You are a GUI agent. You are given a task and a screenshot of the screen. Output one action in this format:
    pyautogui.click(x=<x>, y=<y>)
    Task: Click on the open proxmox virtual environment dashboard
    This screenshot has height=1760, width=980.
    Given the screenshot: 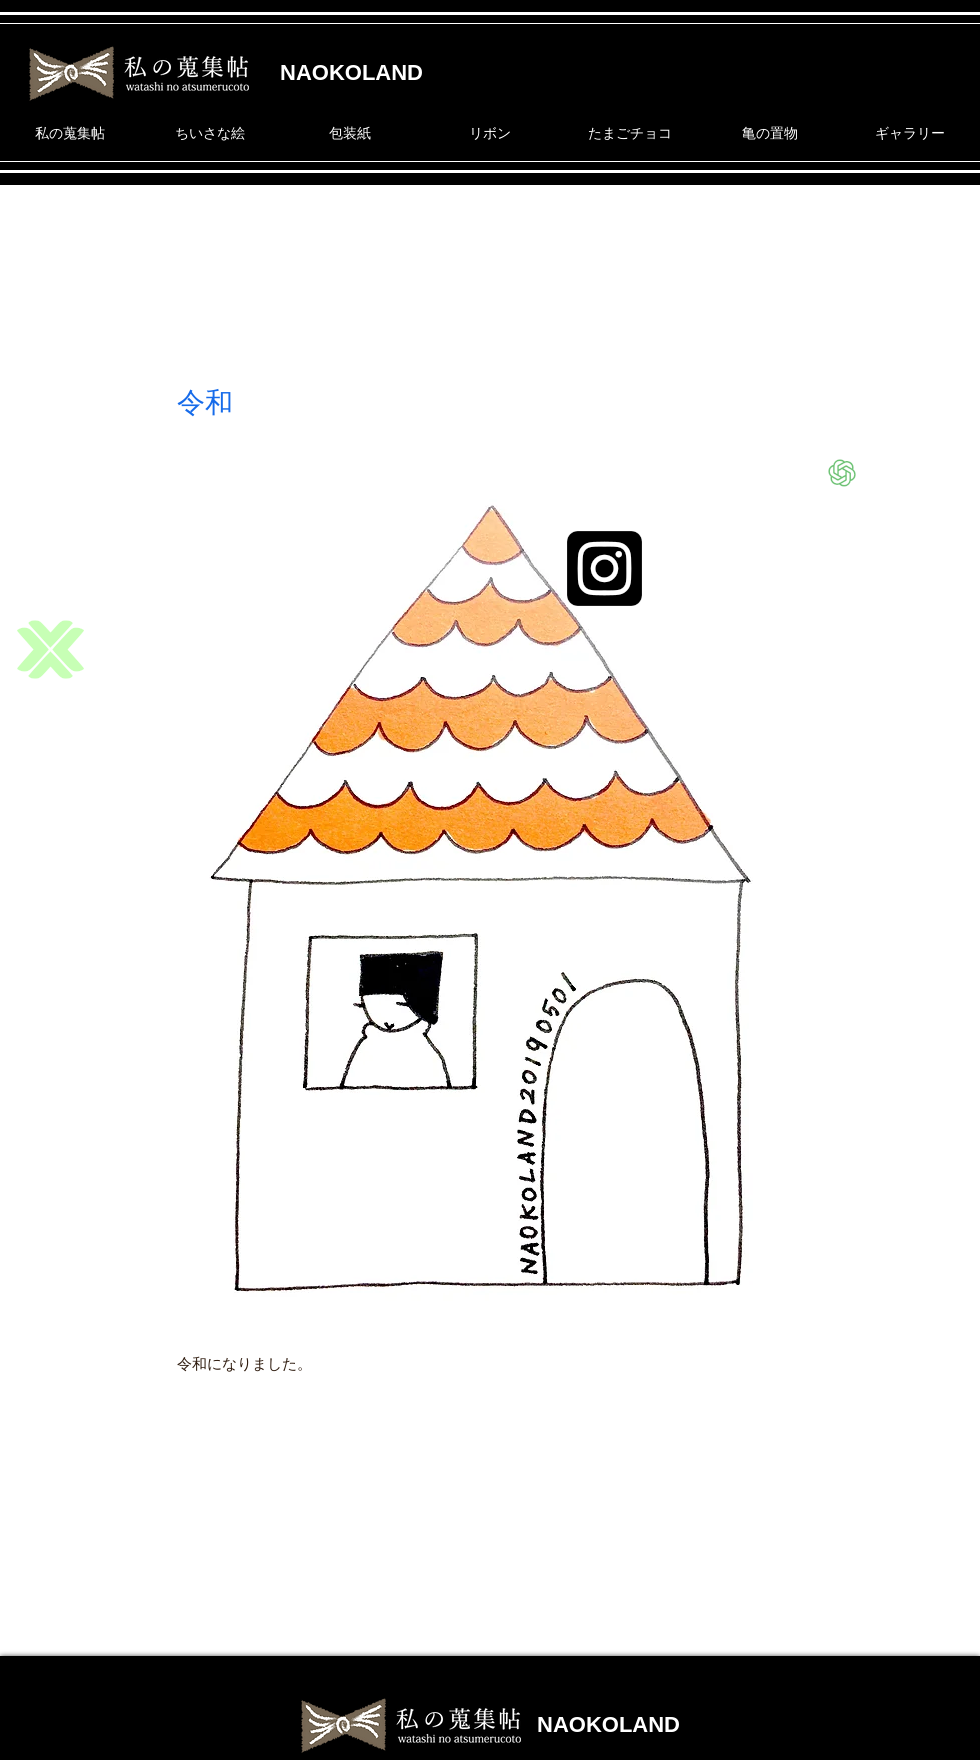 What is the action you would take?
    pyautogui.click(x=50, y=649)
    